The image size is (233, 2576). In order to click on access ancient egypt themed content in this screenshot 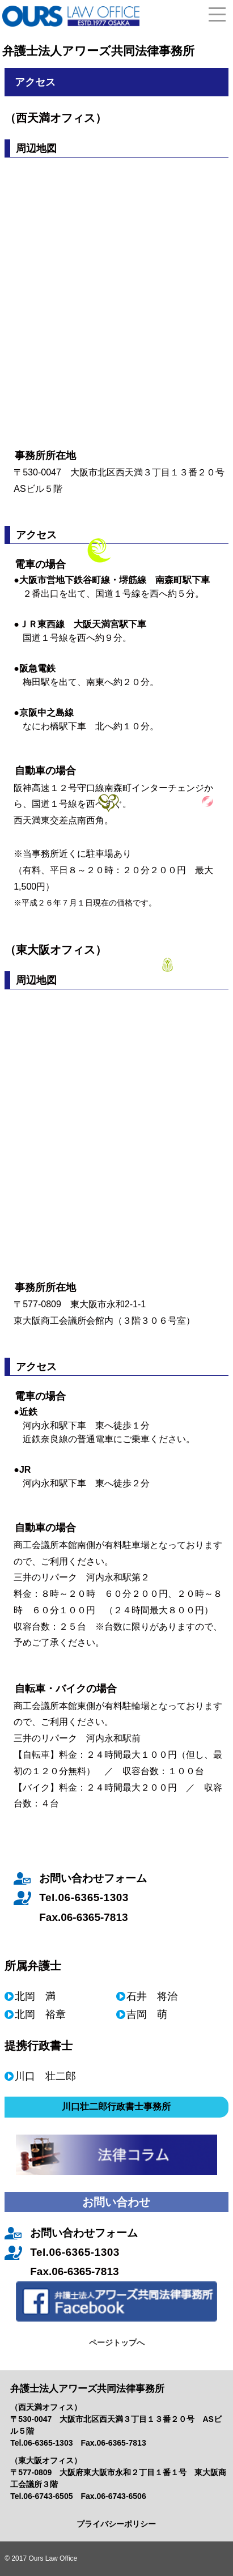, I will do `click(167, 964)`.